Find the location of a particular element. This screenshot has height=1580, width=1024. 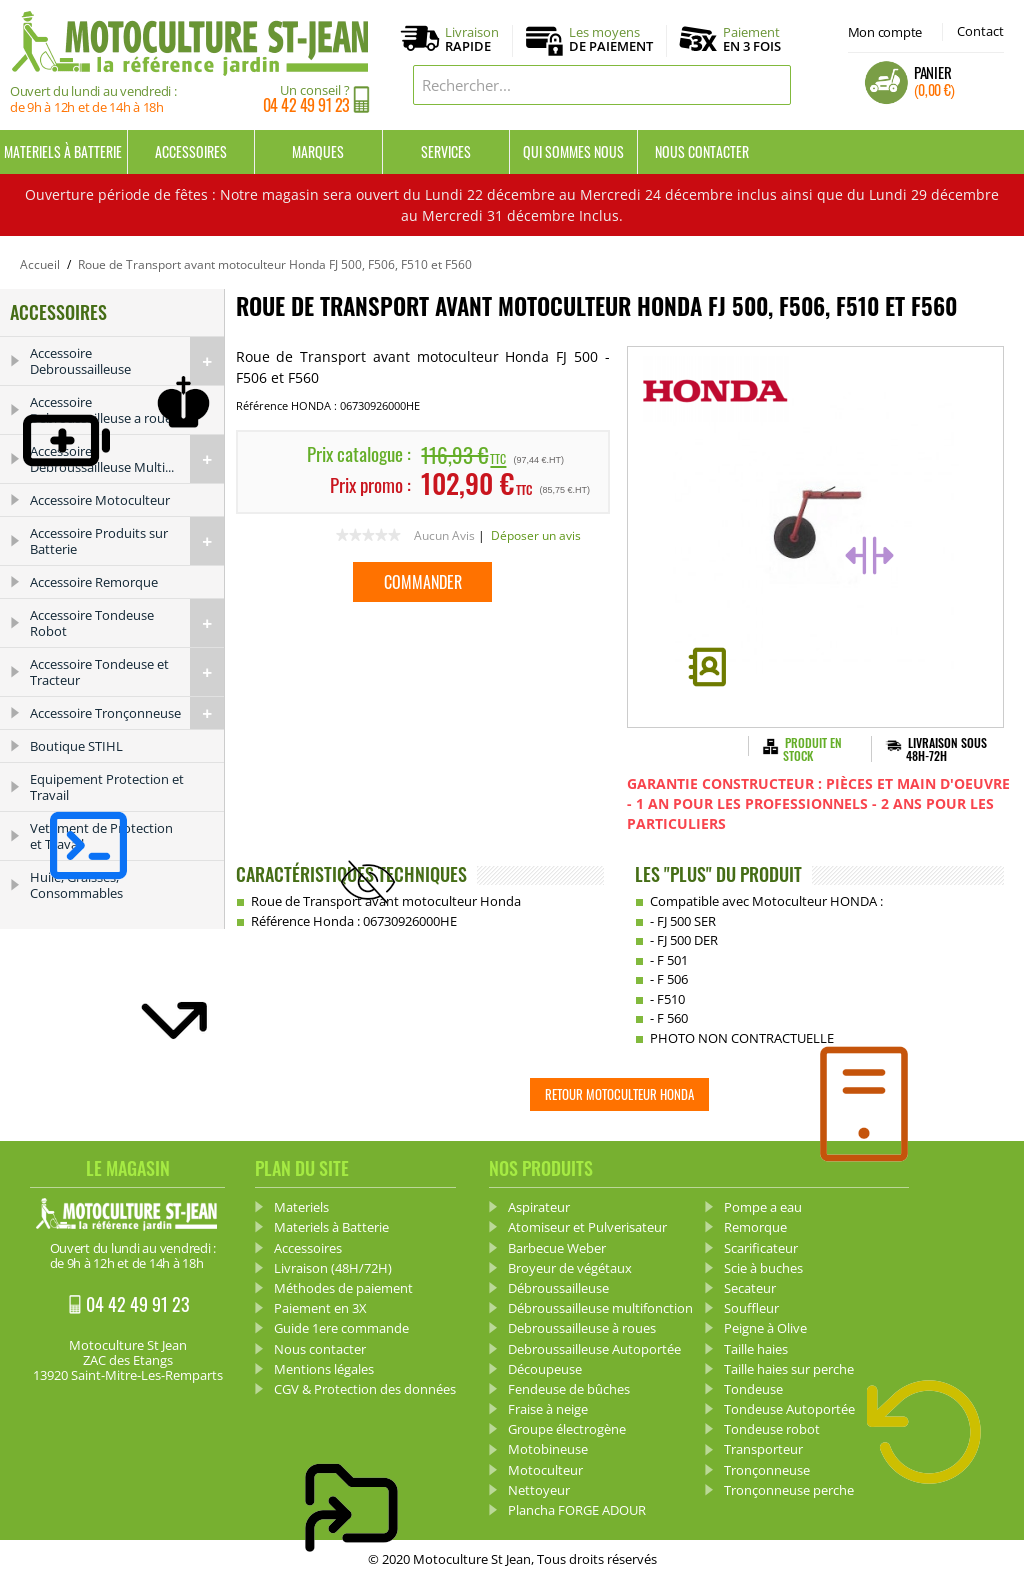

open the command line terminal is located at coordinates (88, 845).